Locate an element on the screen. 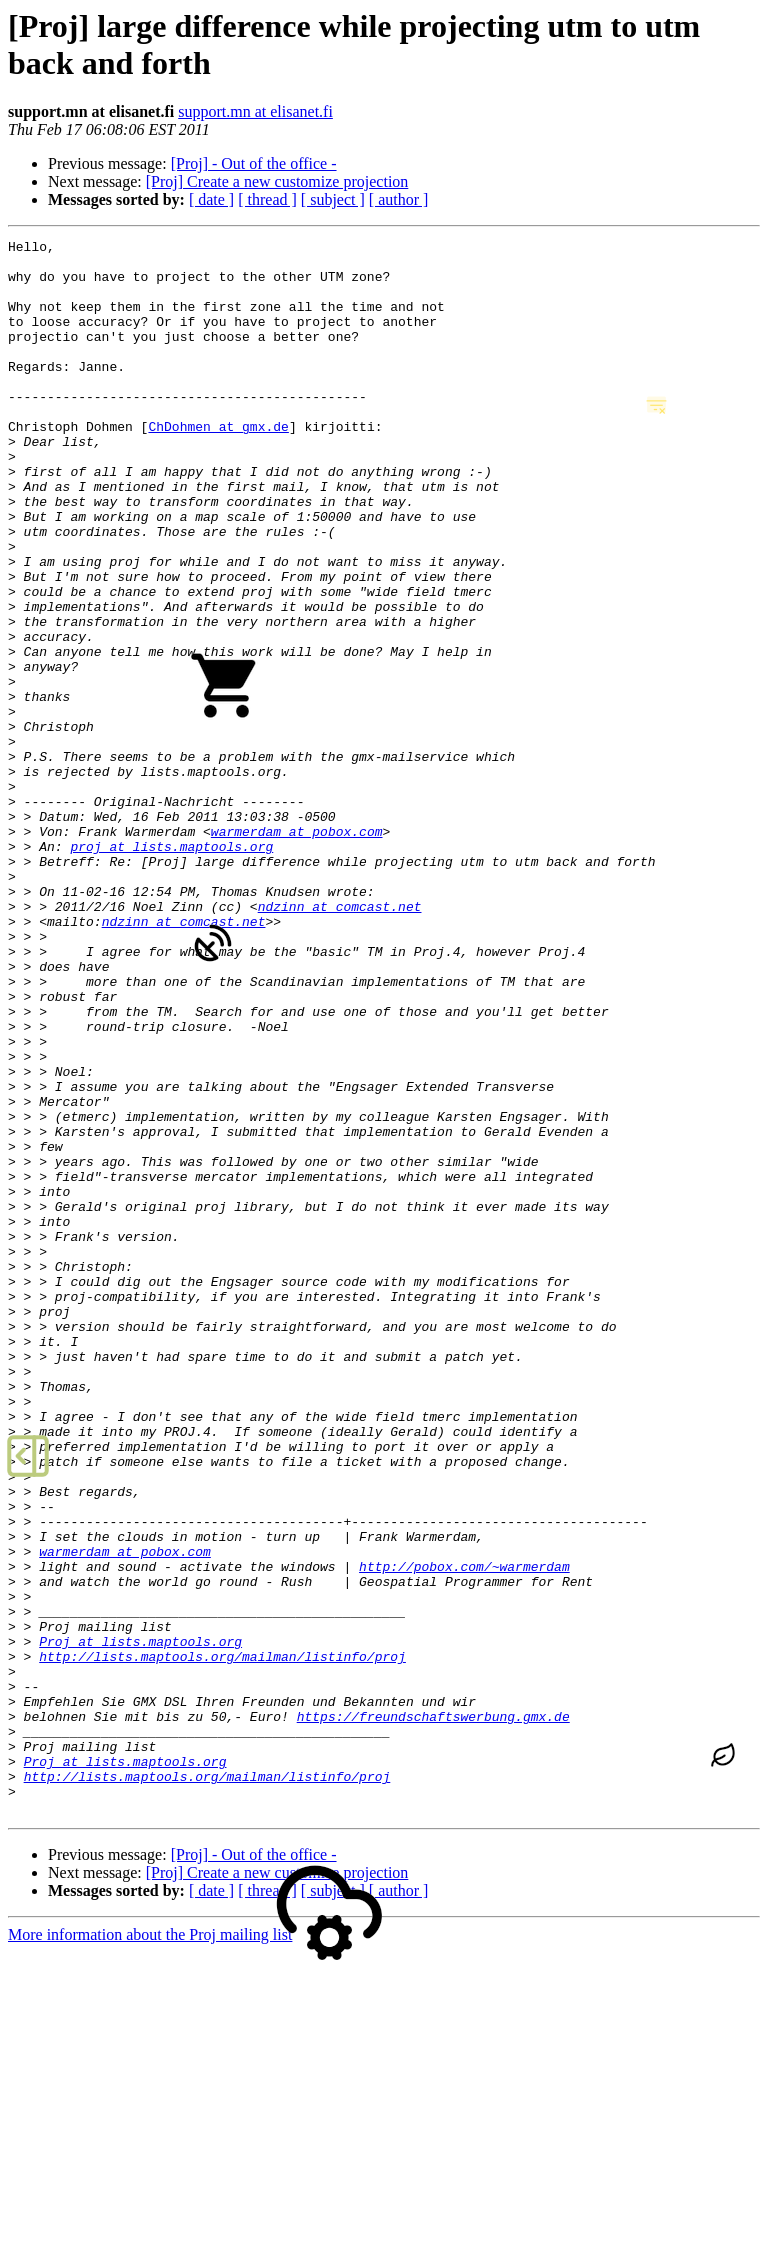 This screenshot has height=2267, width=768. view your shopping cart is located at coordinates (226, 685).